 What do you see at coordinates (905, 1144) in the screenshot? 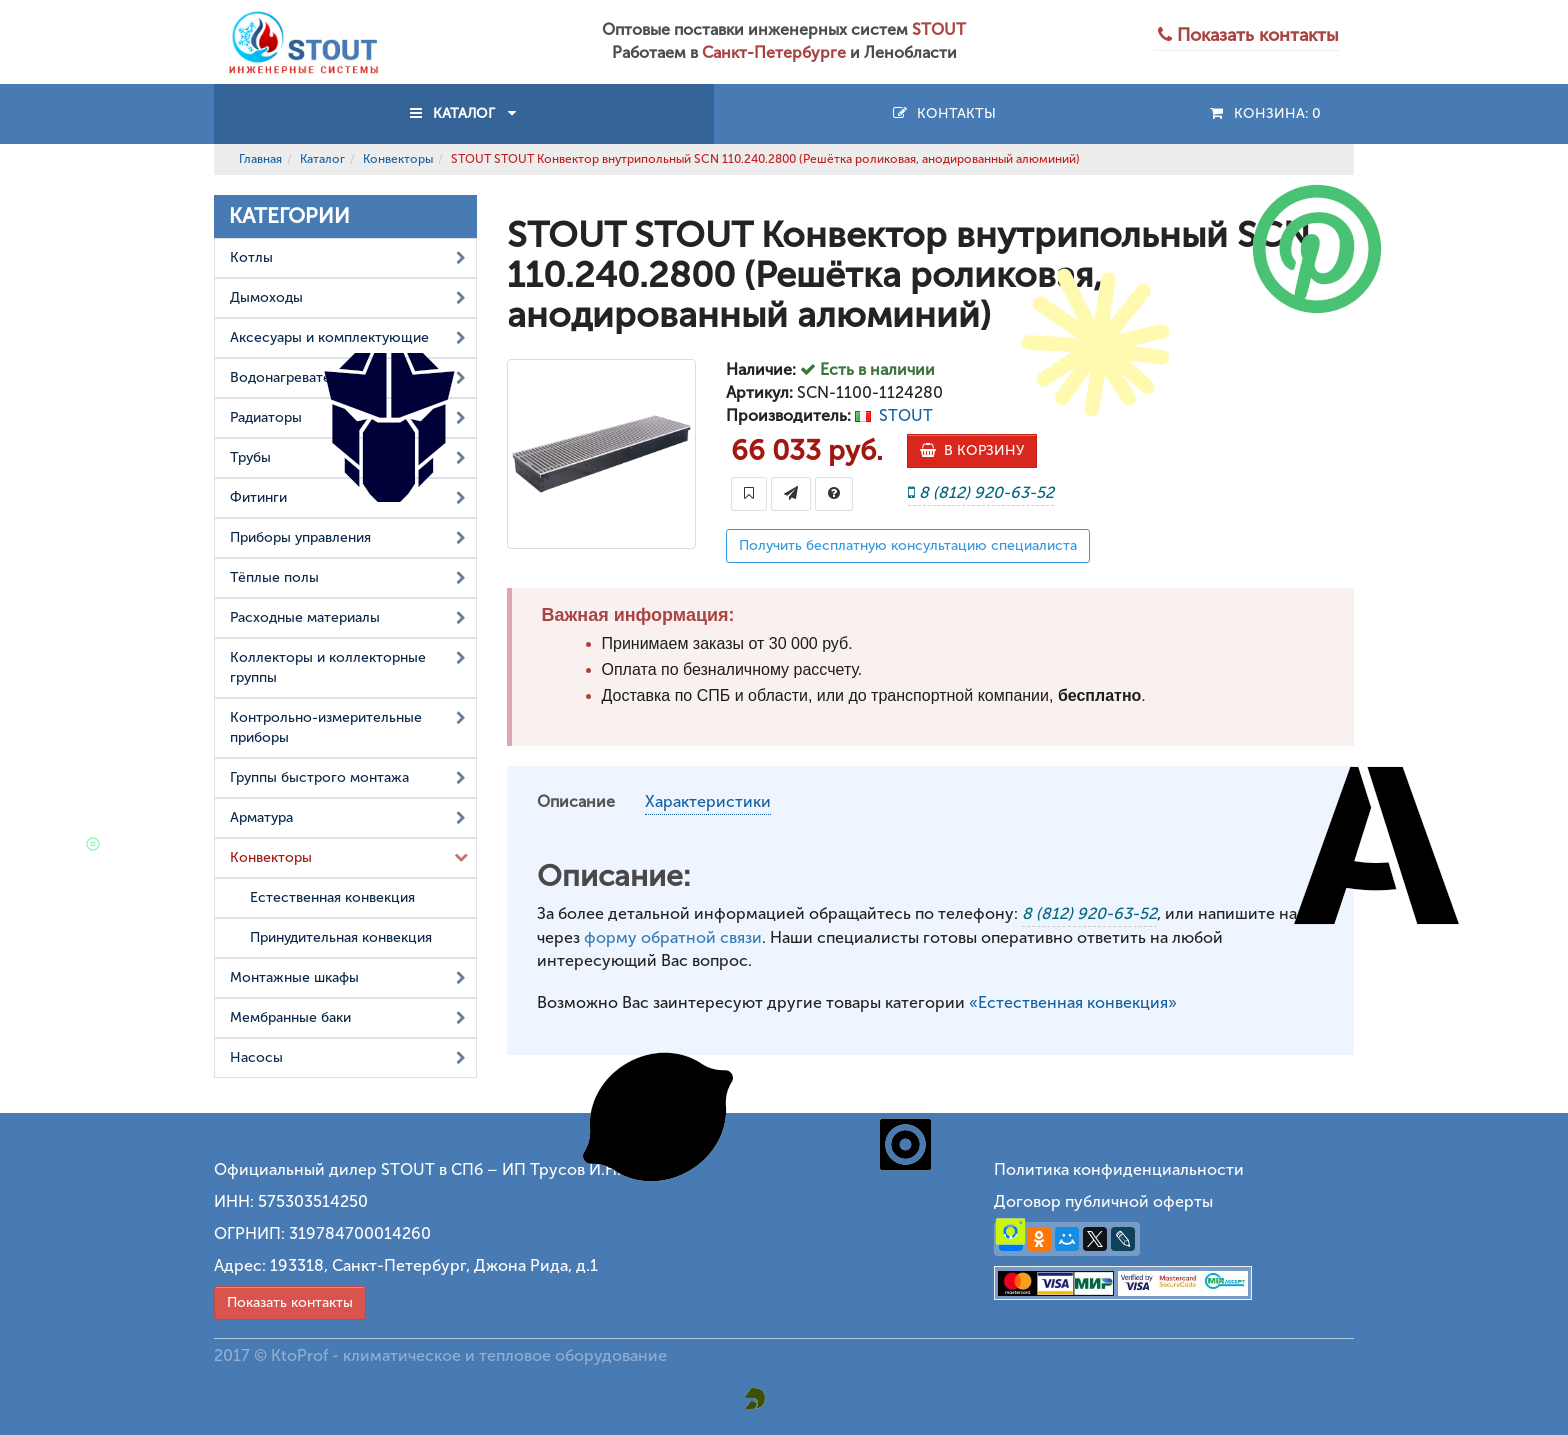
I see `adjust speaker or audio output settings` at bounding box center [905, 1144].